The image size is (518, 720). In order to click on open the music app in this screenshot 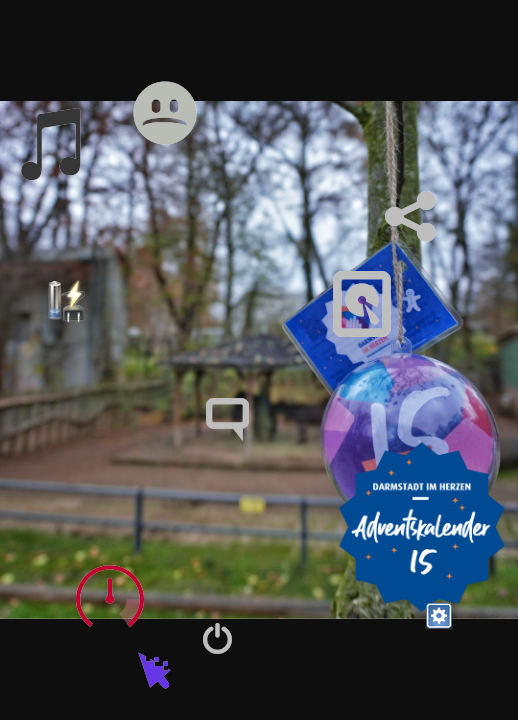, I will do `click(51, 146)`.